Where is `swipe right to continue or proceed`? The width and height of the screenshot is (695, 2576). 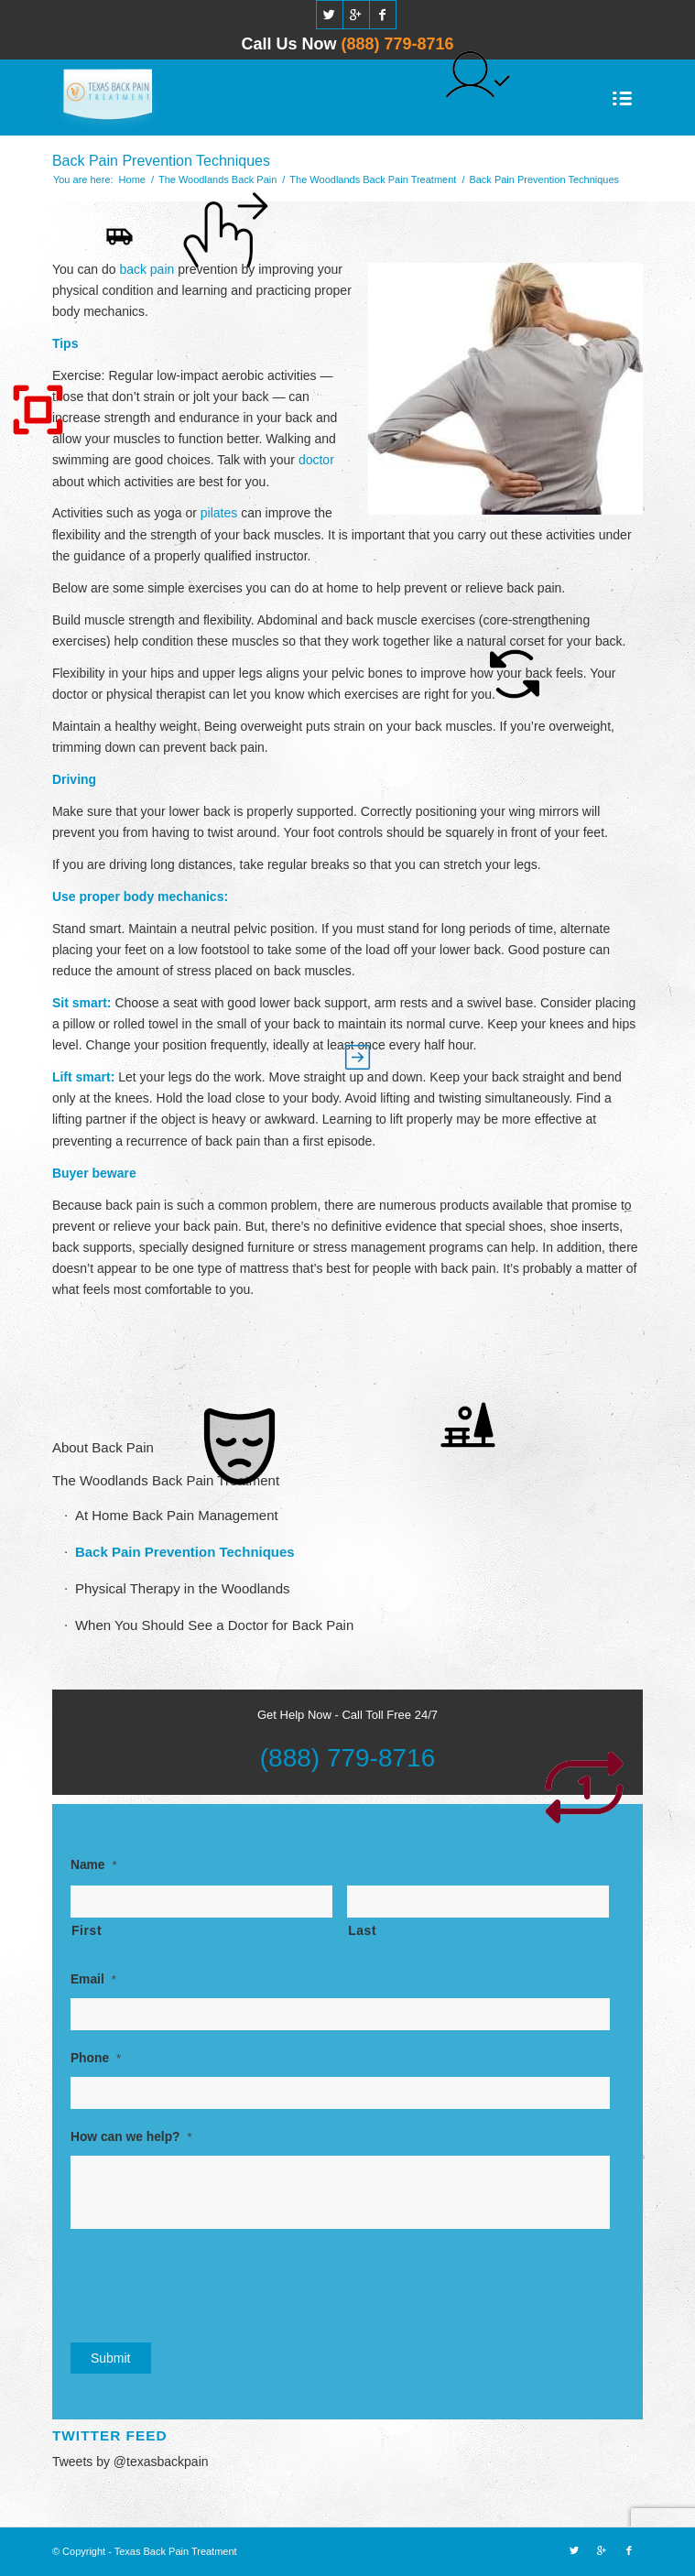 swipe right to continue or proceed is located at coordinates (221, 233).